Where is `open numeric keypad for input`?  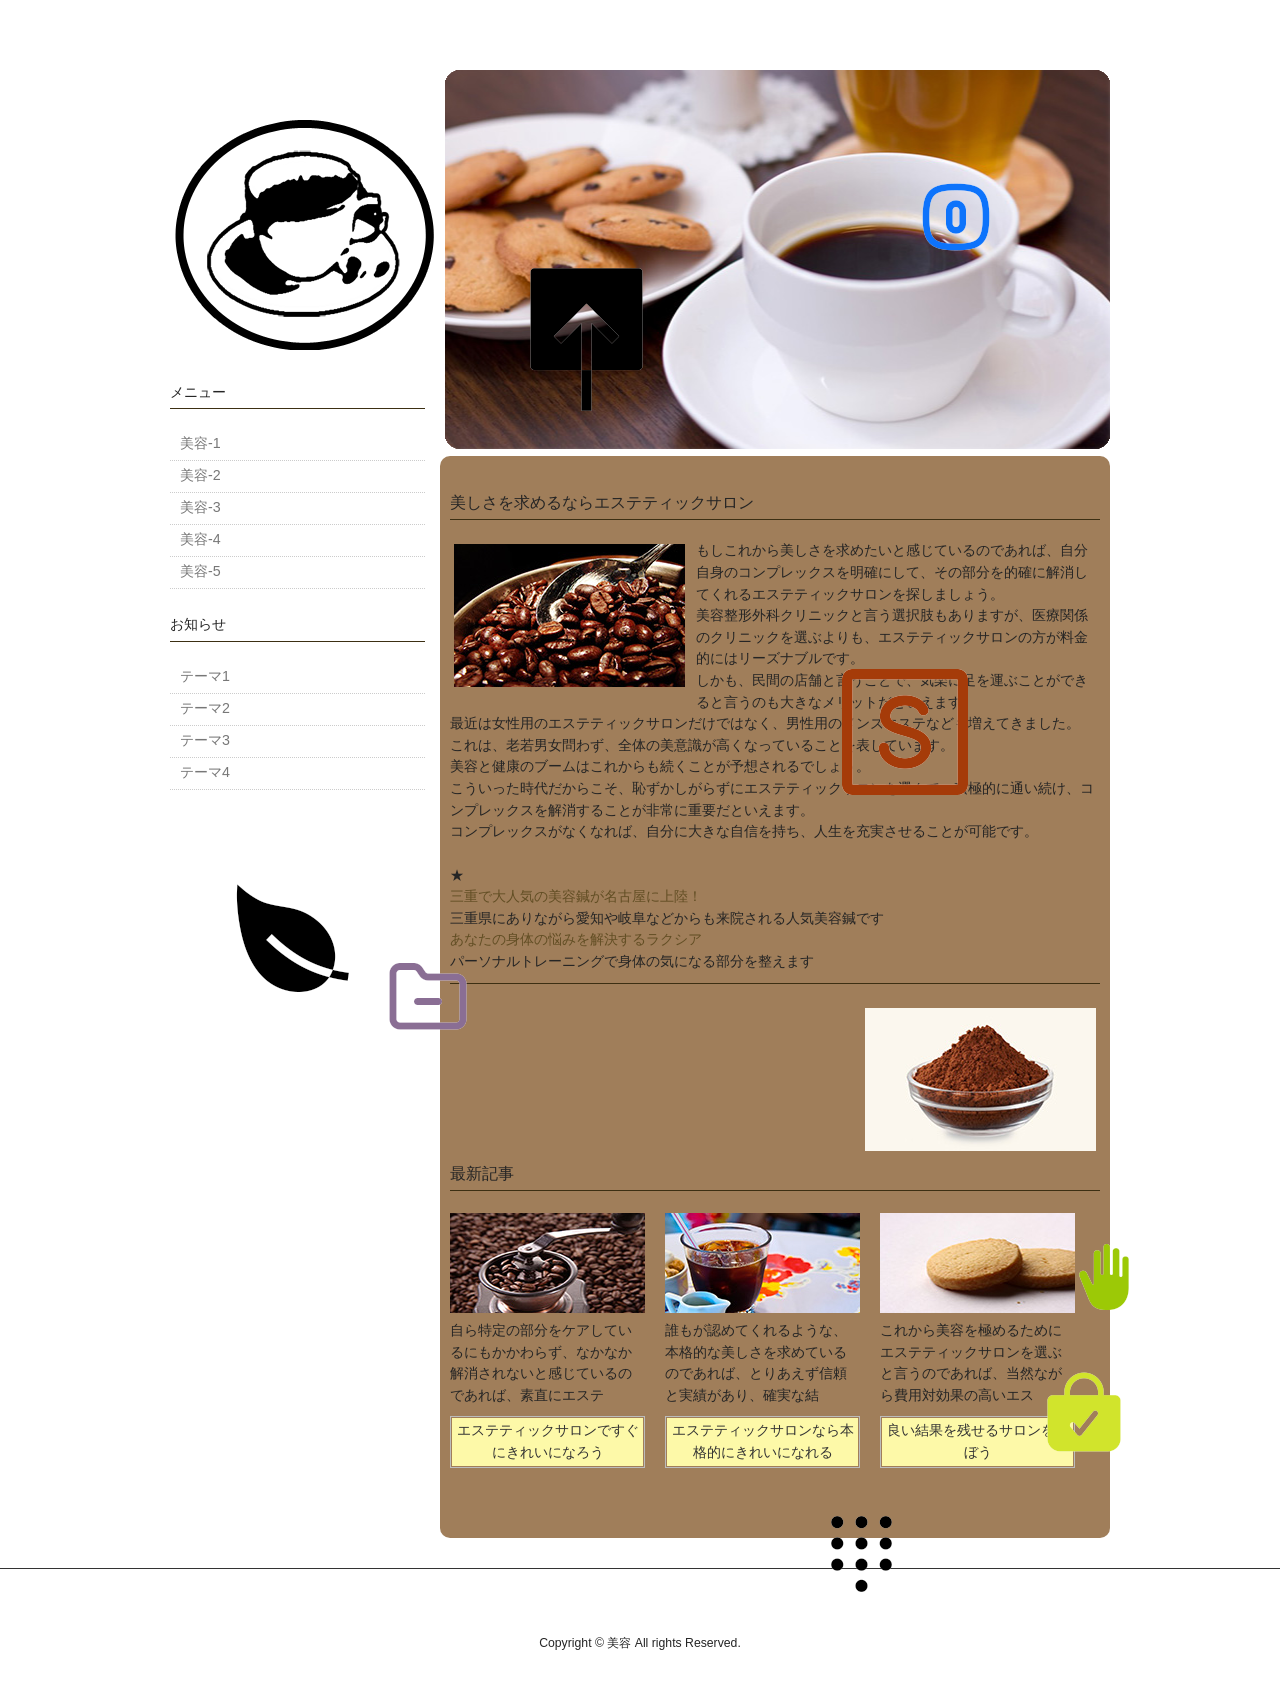 open numeric keypad for input is located at coordinates (861, 1552).